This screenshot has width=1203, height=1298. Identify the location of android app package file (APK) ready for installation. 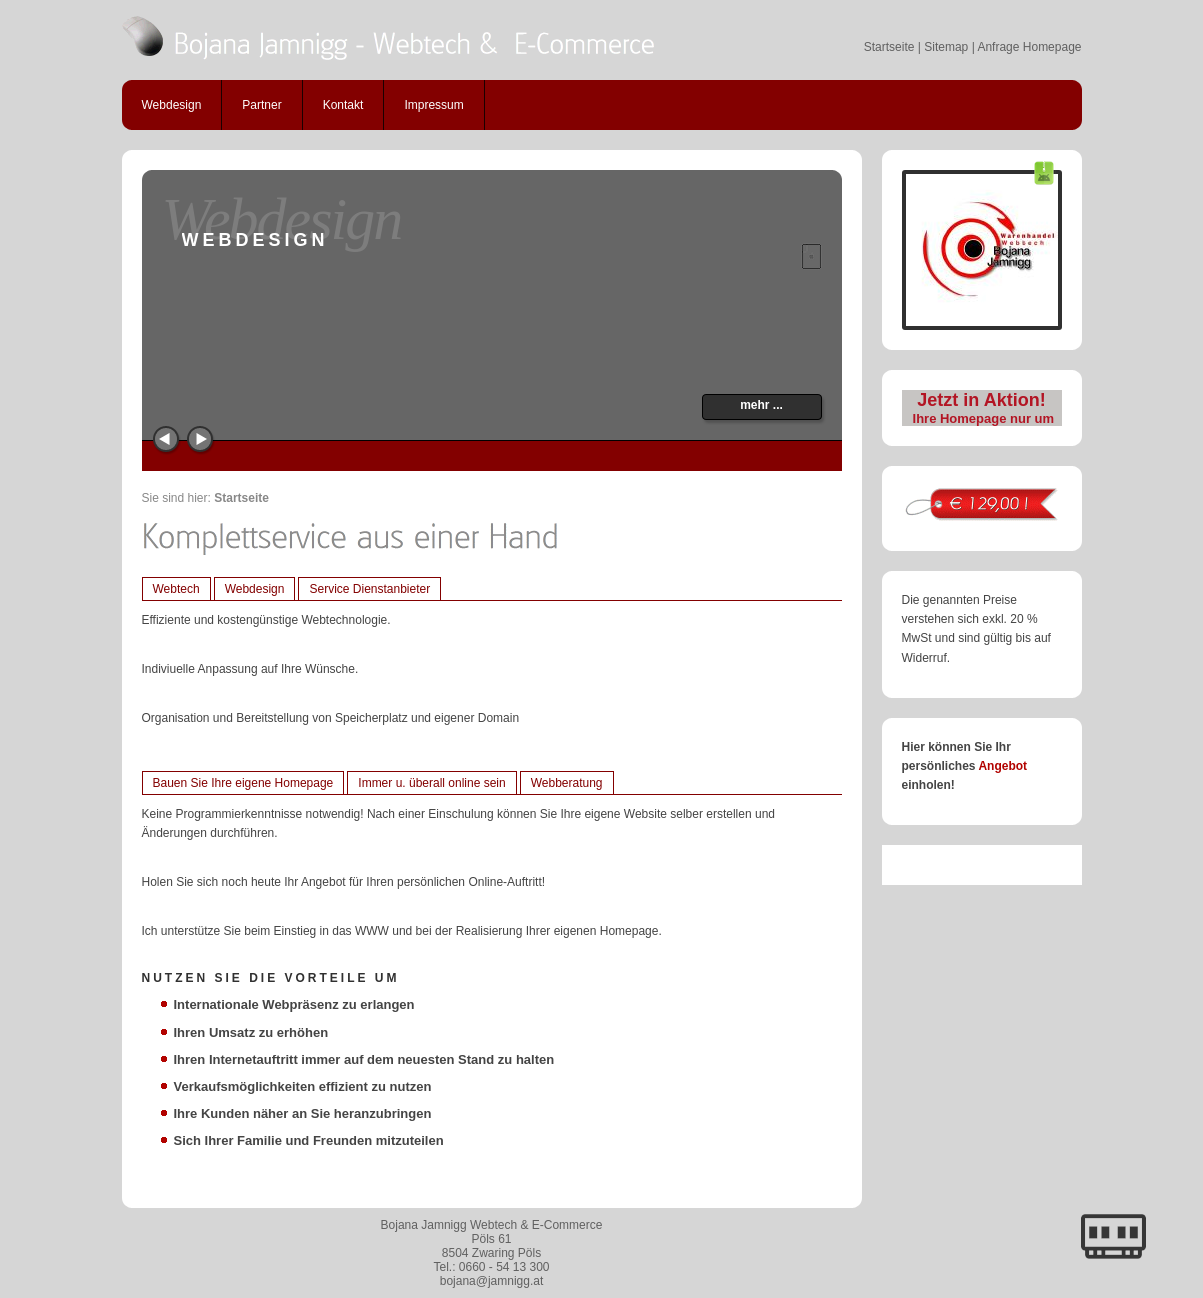
(1044, 173).